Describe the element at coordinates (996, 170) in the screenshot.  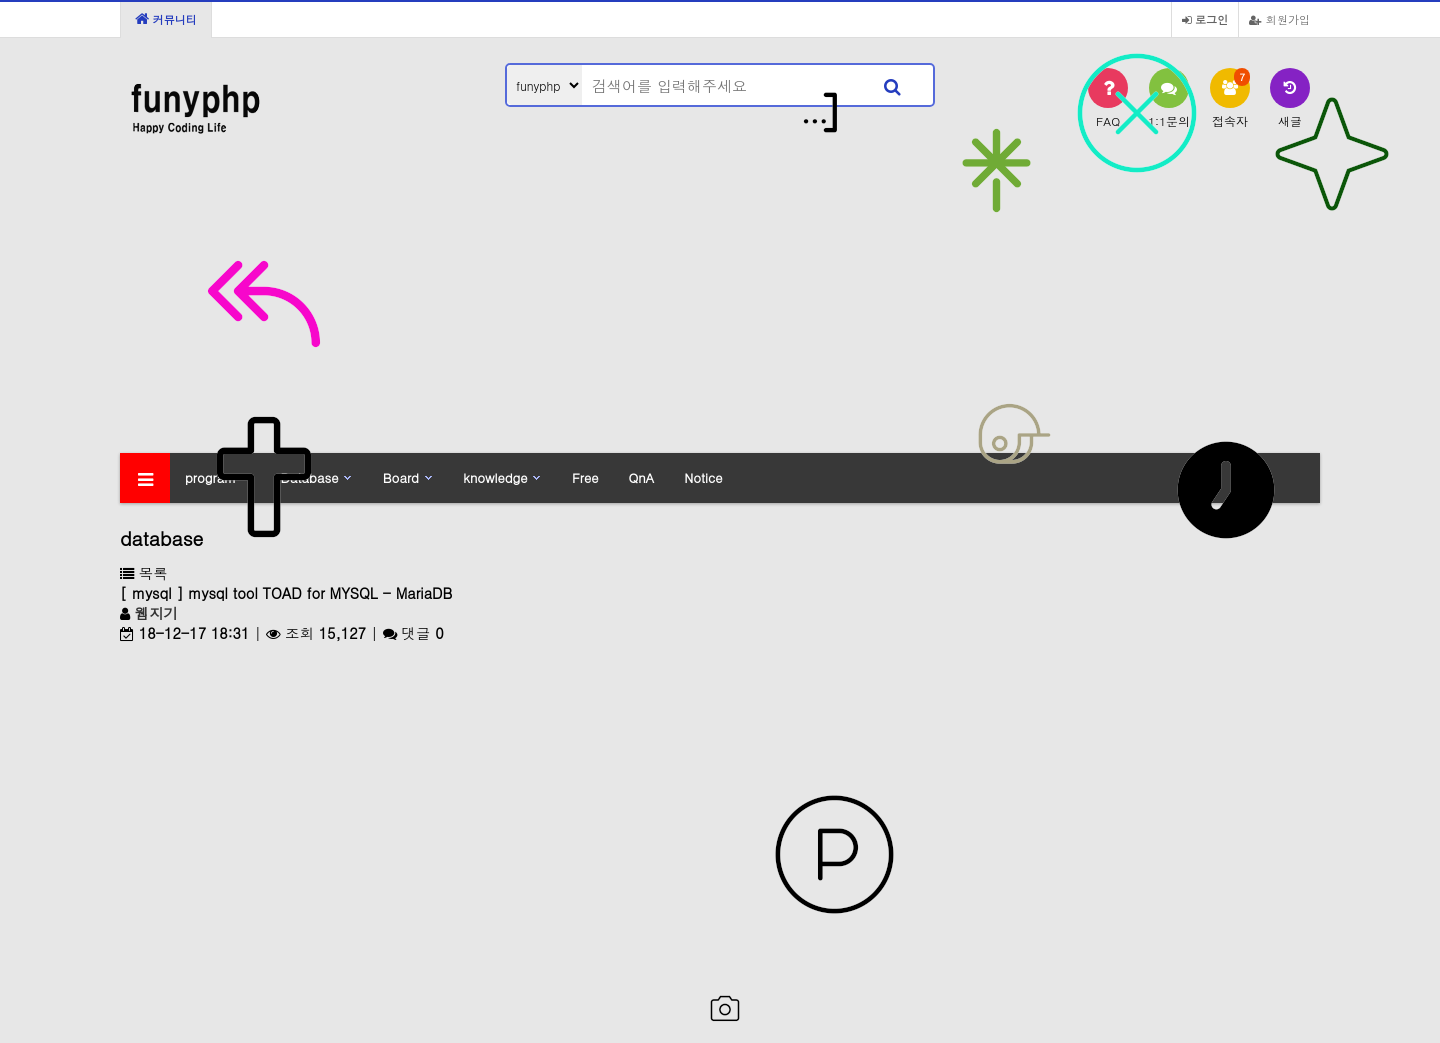
I see `link to linktree profile` at that location.